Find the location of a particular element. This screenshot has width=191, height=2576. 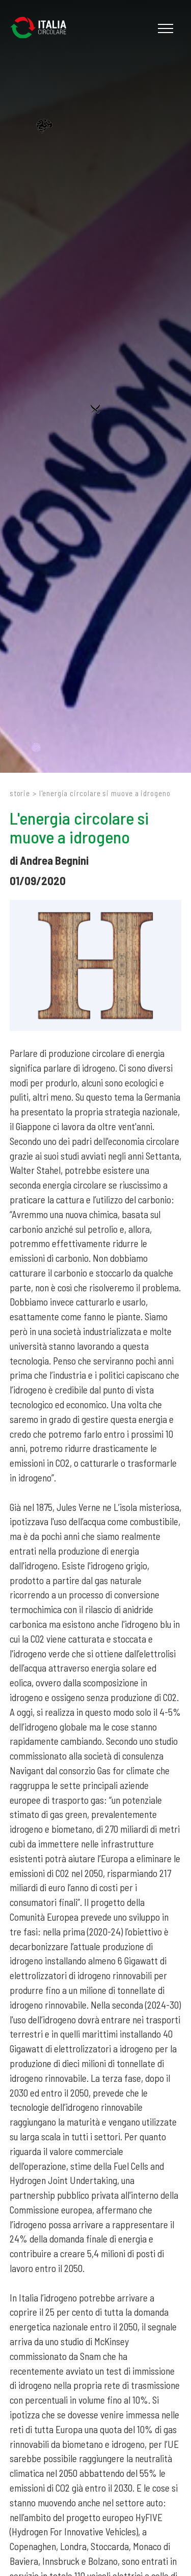

access AI or smart features is located at coordinates (44, 126).